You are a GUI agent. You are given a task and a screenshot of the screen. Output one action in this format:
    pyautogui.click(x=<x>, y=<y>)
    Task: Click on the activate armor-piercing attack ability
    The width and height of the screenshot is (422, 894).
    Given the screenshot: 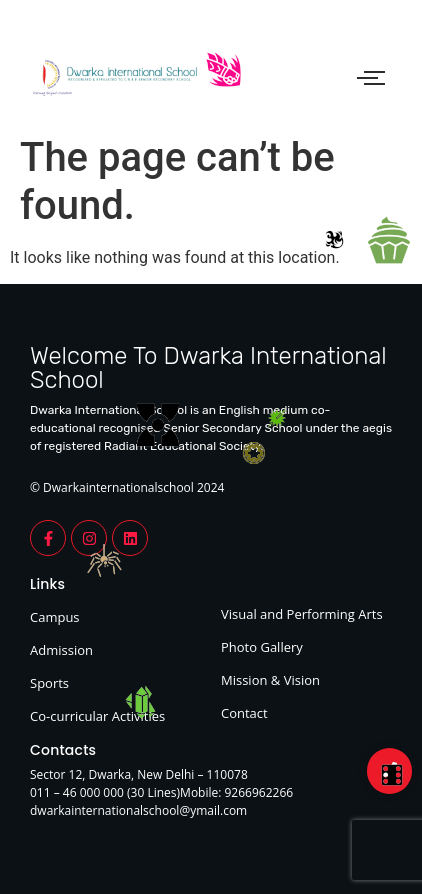 What is the action you would take?
    pyautogui.click(x=223, y=69)
    